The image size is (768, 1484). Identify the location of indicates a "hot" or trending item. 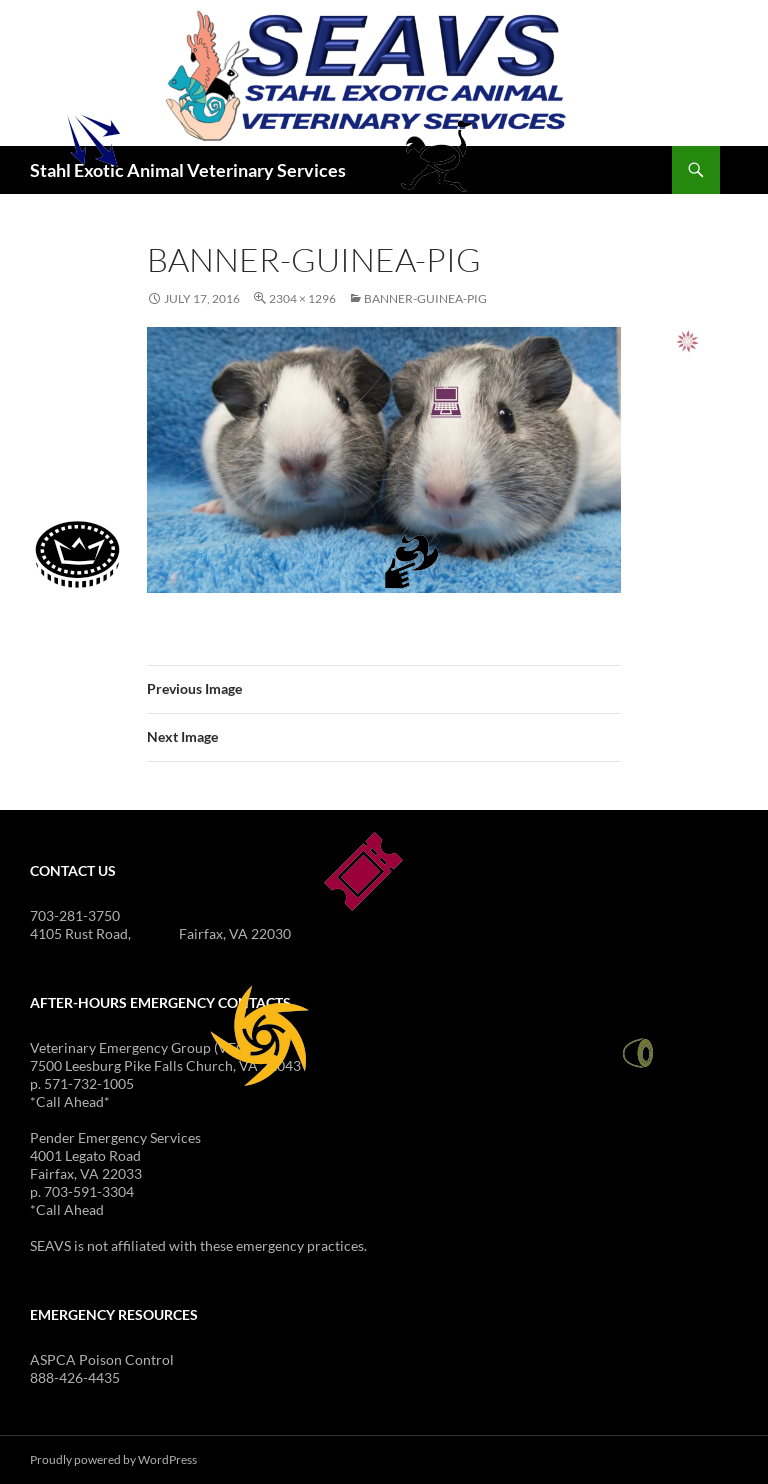
(411, 561).